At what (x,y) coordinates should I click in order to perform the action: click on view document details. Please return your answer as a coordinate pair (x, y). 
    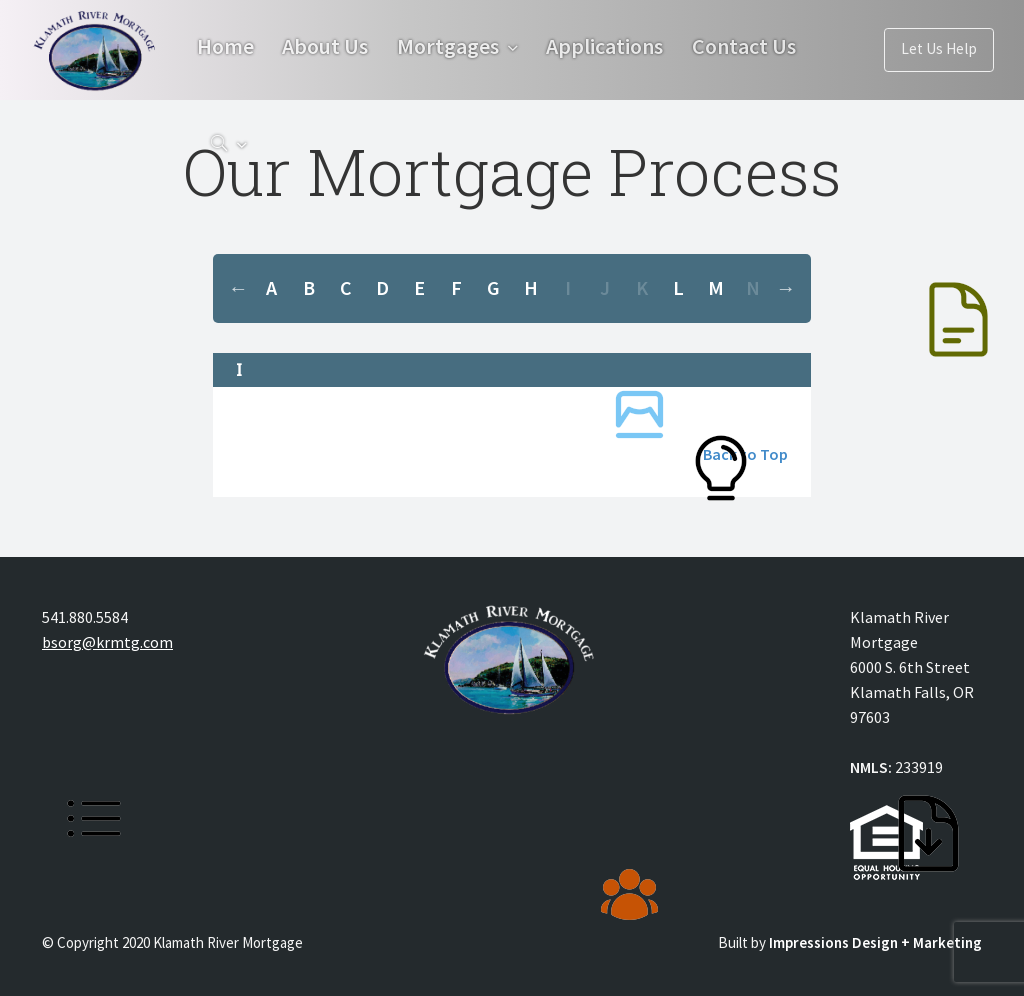
    Looking at the image, I should click on (958, 319).